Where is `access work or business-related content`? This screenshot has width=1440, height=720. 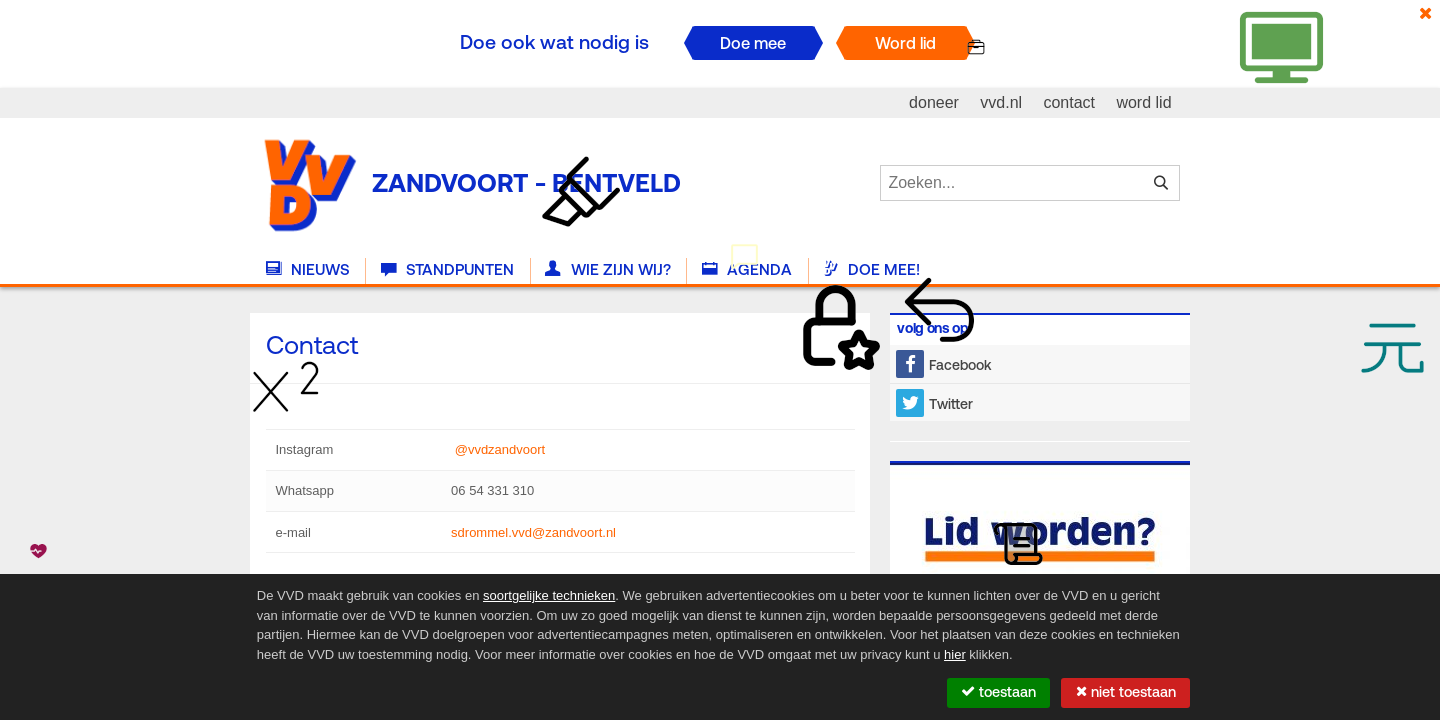
access work or business-related content is located at coordinates (976, 47).